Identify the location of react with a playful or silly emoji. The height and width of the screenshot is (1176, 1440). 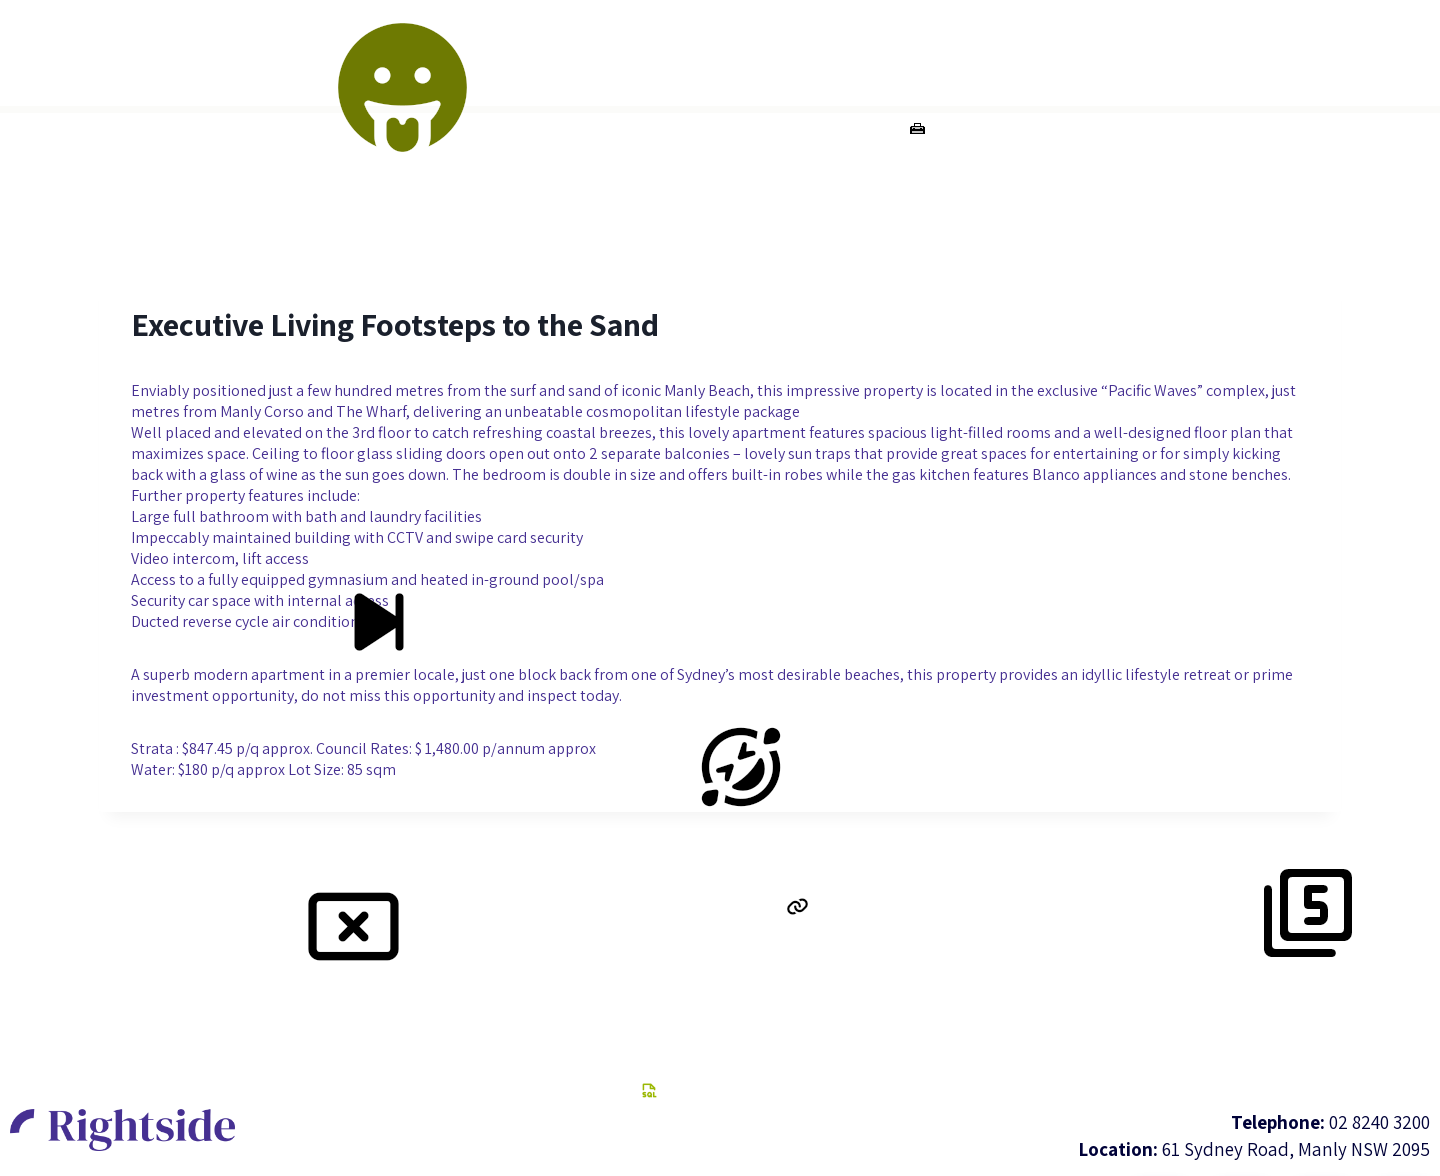
(402, 87).